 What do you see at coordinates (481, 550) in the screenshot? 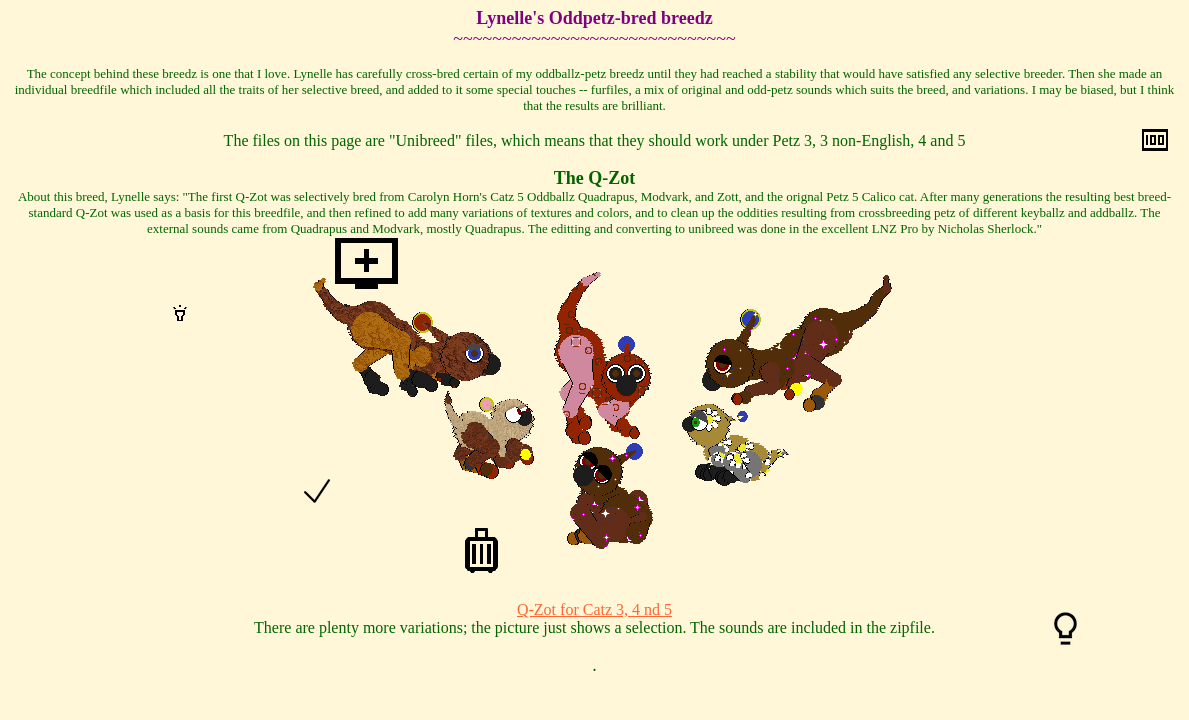
I see `access travel or trip planning features` at bounding box center [481, 550].